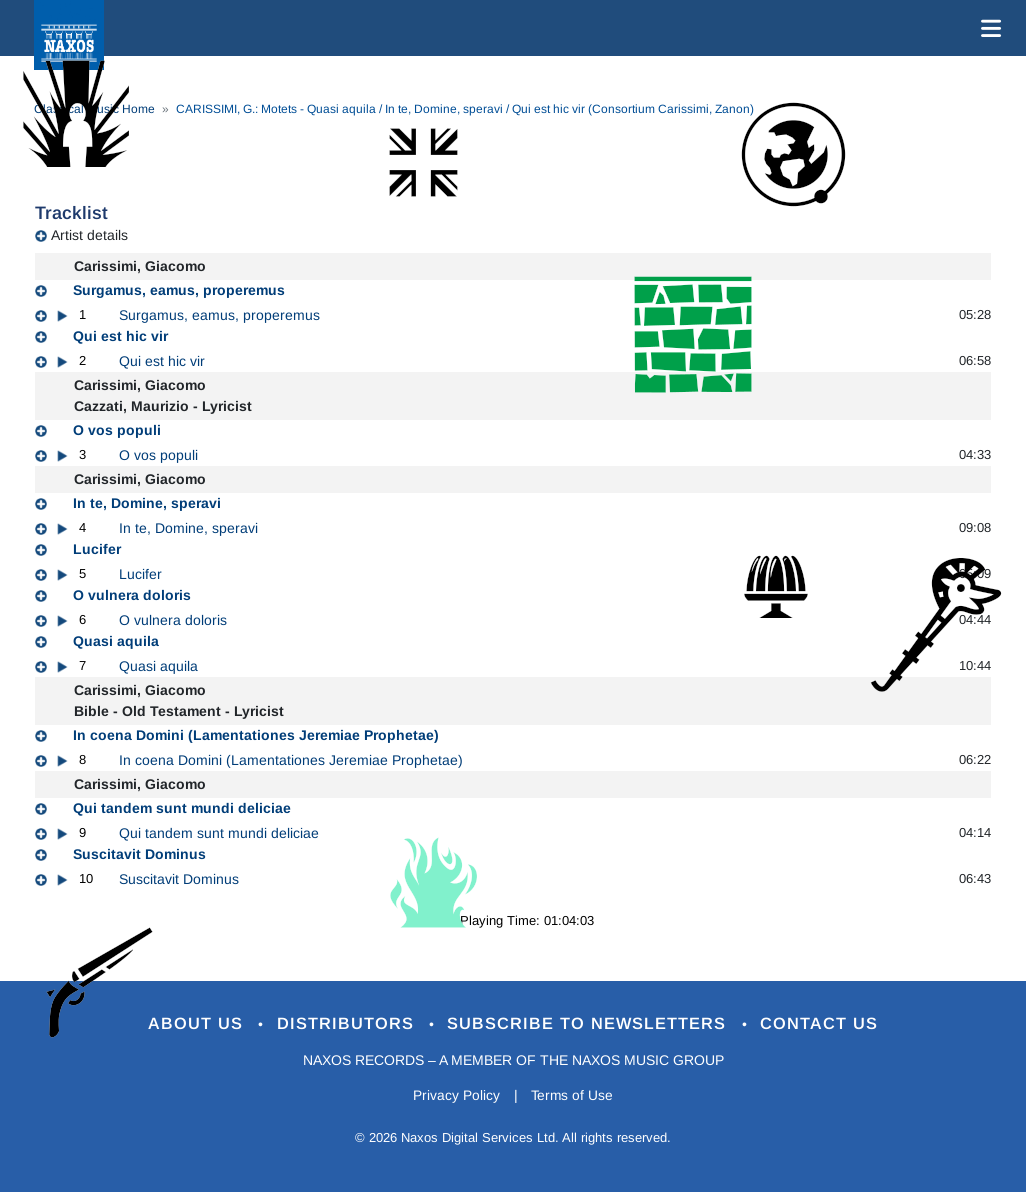  Describe the element at coordinates (932, 624) in the screenshot. I see `carnyx ancient war horn instrument icon` at that location.